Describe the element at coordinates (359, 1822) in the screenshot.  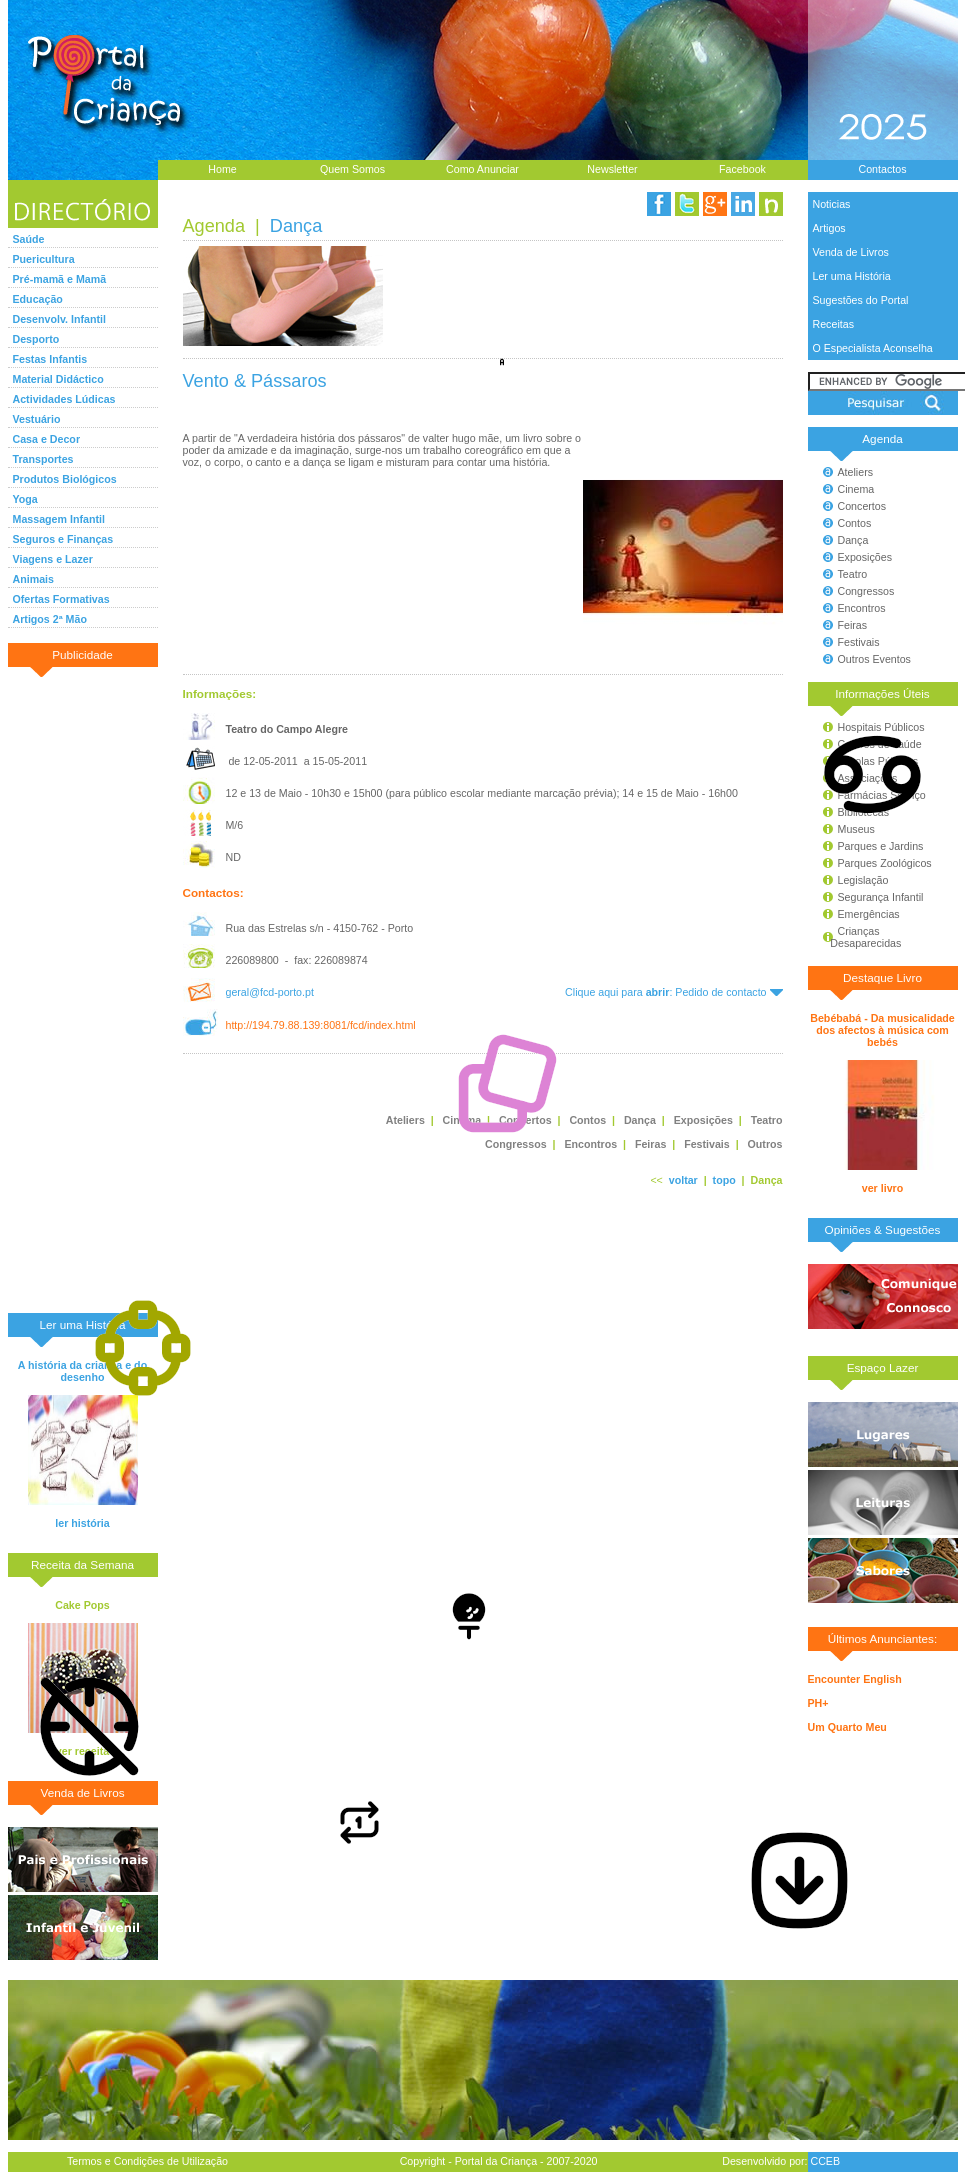
I see `repeat current track once` at that location.